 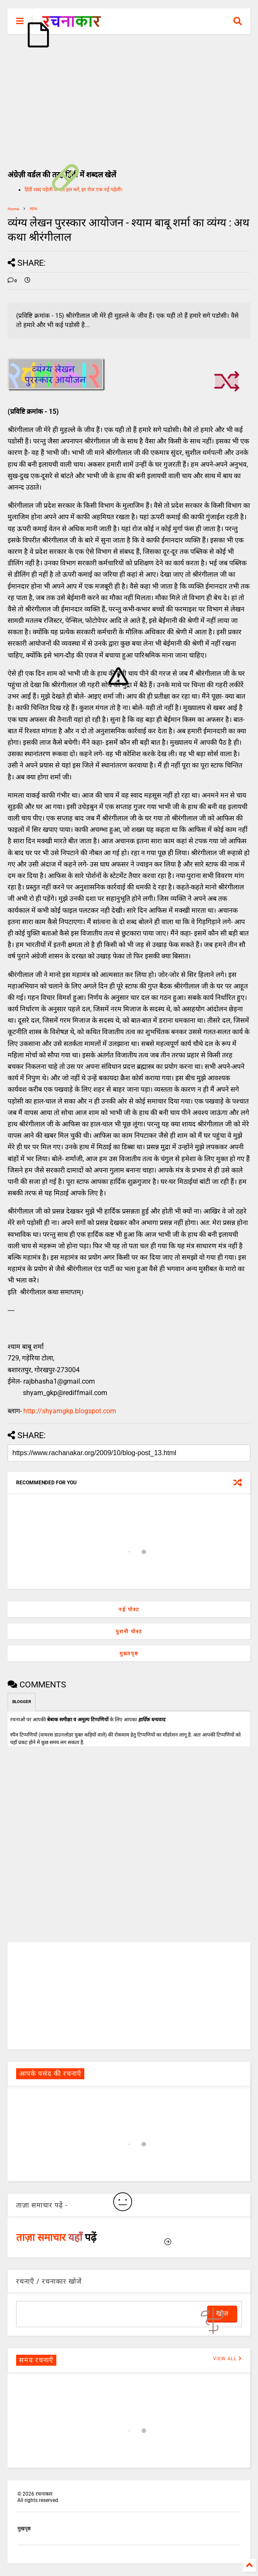 What do you see at coordinates (213, 2321) in the screenshot?
I see `access health or medical services` at bounding box center [213, 2321].